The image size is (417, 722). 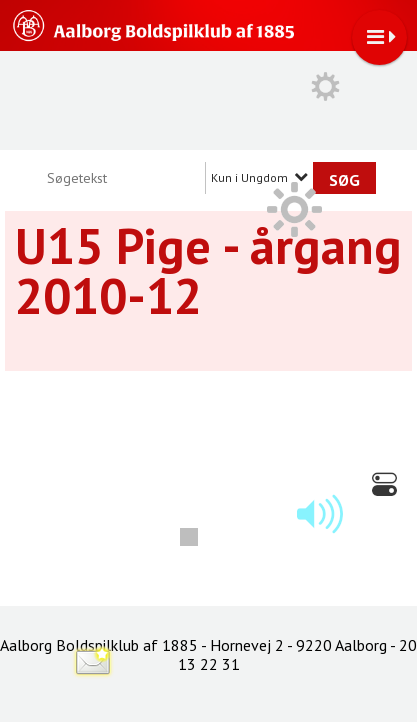 What do you see at coordinates (320, 514) in the screenshot?
I see `adjust audio volume settings` at bounding box center [320, 514].